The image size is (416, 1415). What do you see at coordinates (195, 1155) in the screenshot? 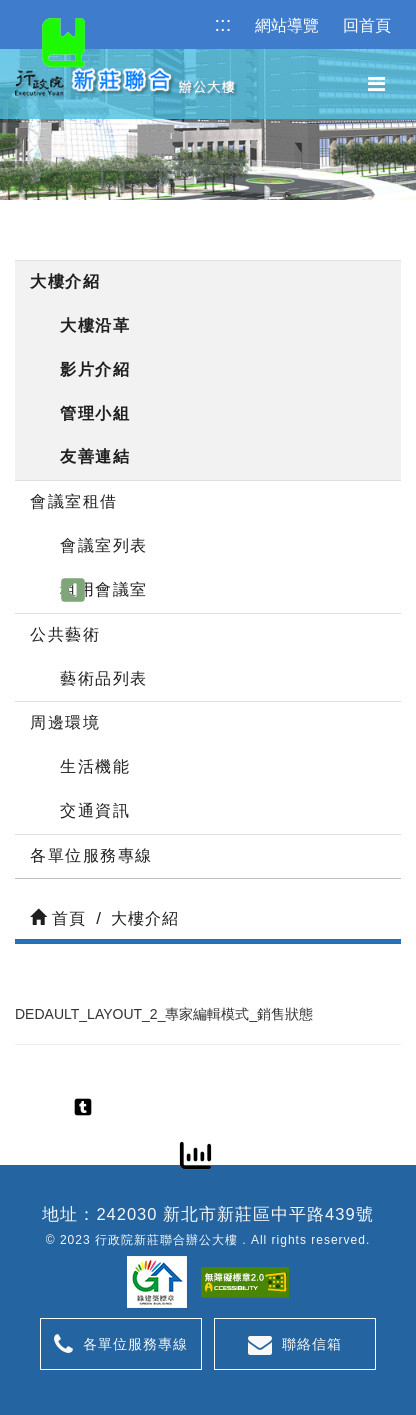
I see `view analytics or statistics` at bounding box center [195, 1155].